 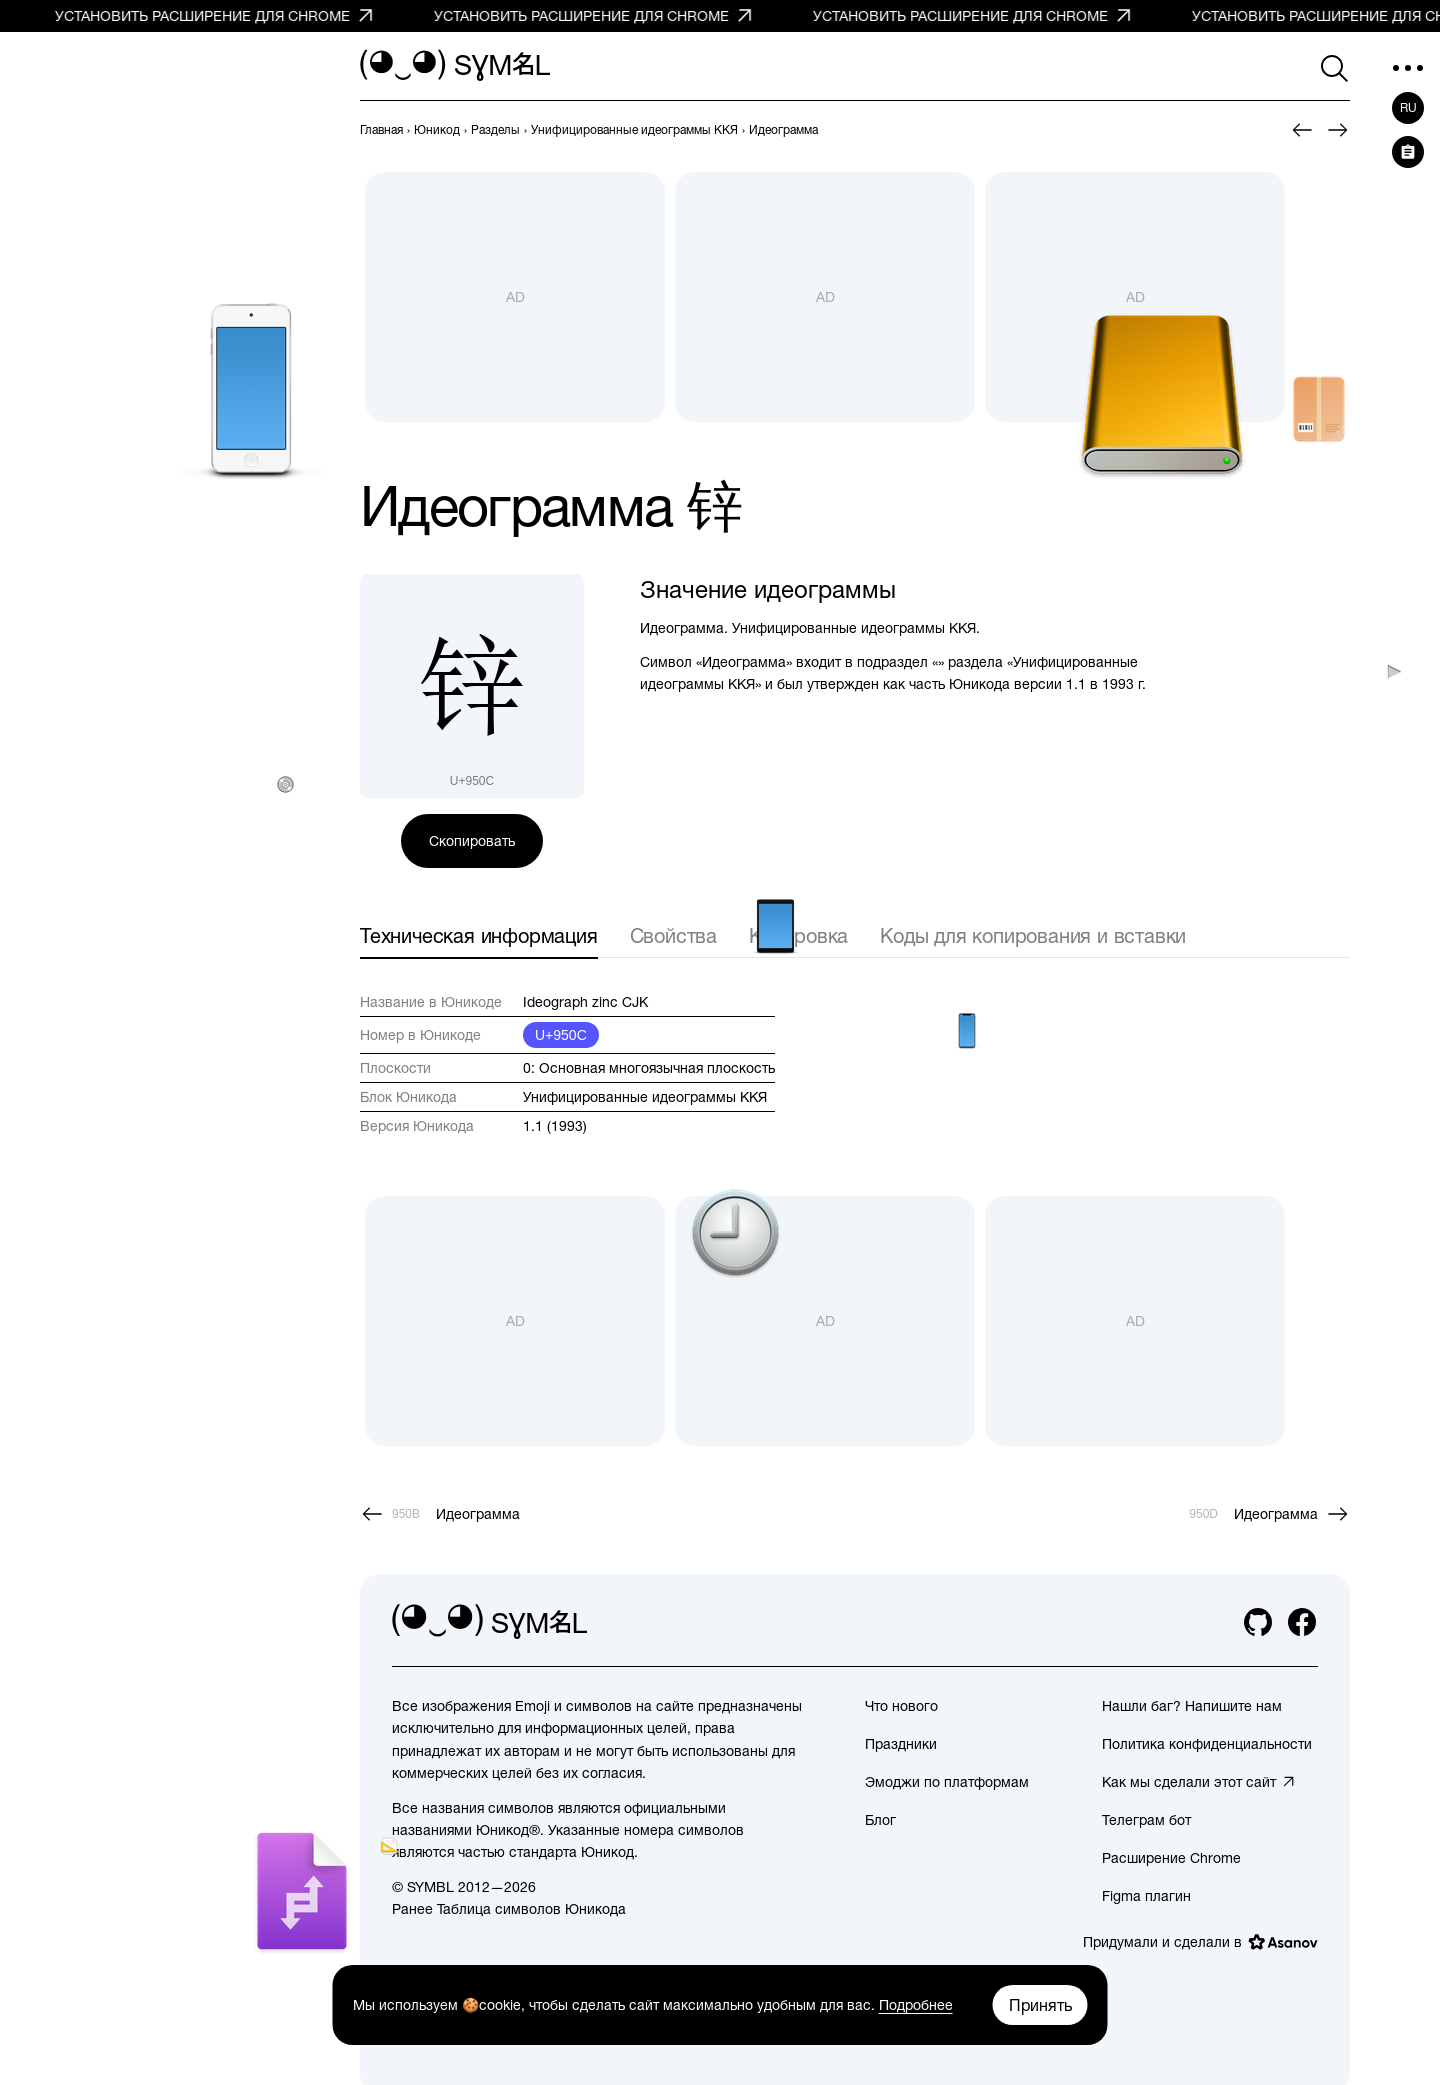 What do you see at coordinates (285, 784) in the screenshot?
I see `access optical disc drive in sidebar` at bounding box center [285, 784].